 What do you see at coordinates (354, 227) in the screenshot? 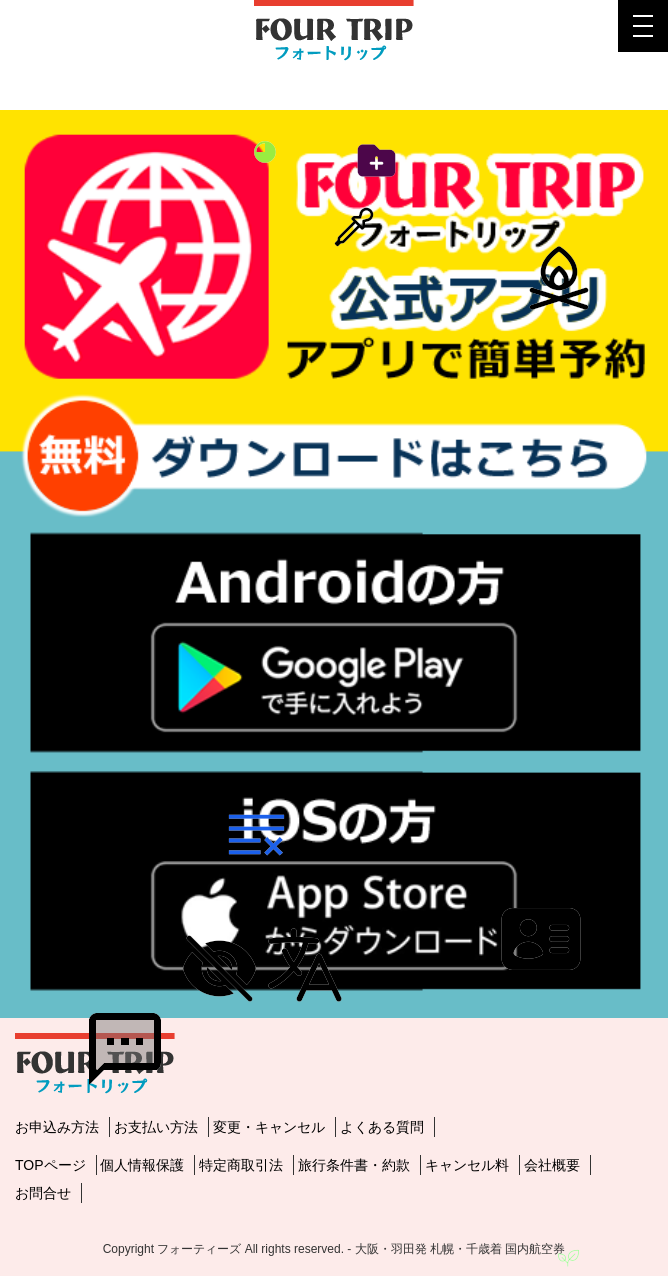
I see `select a color from the canvas` at bounding box center [354, 227].